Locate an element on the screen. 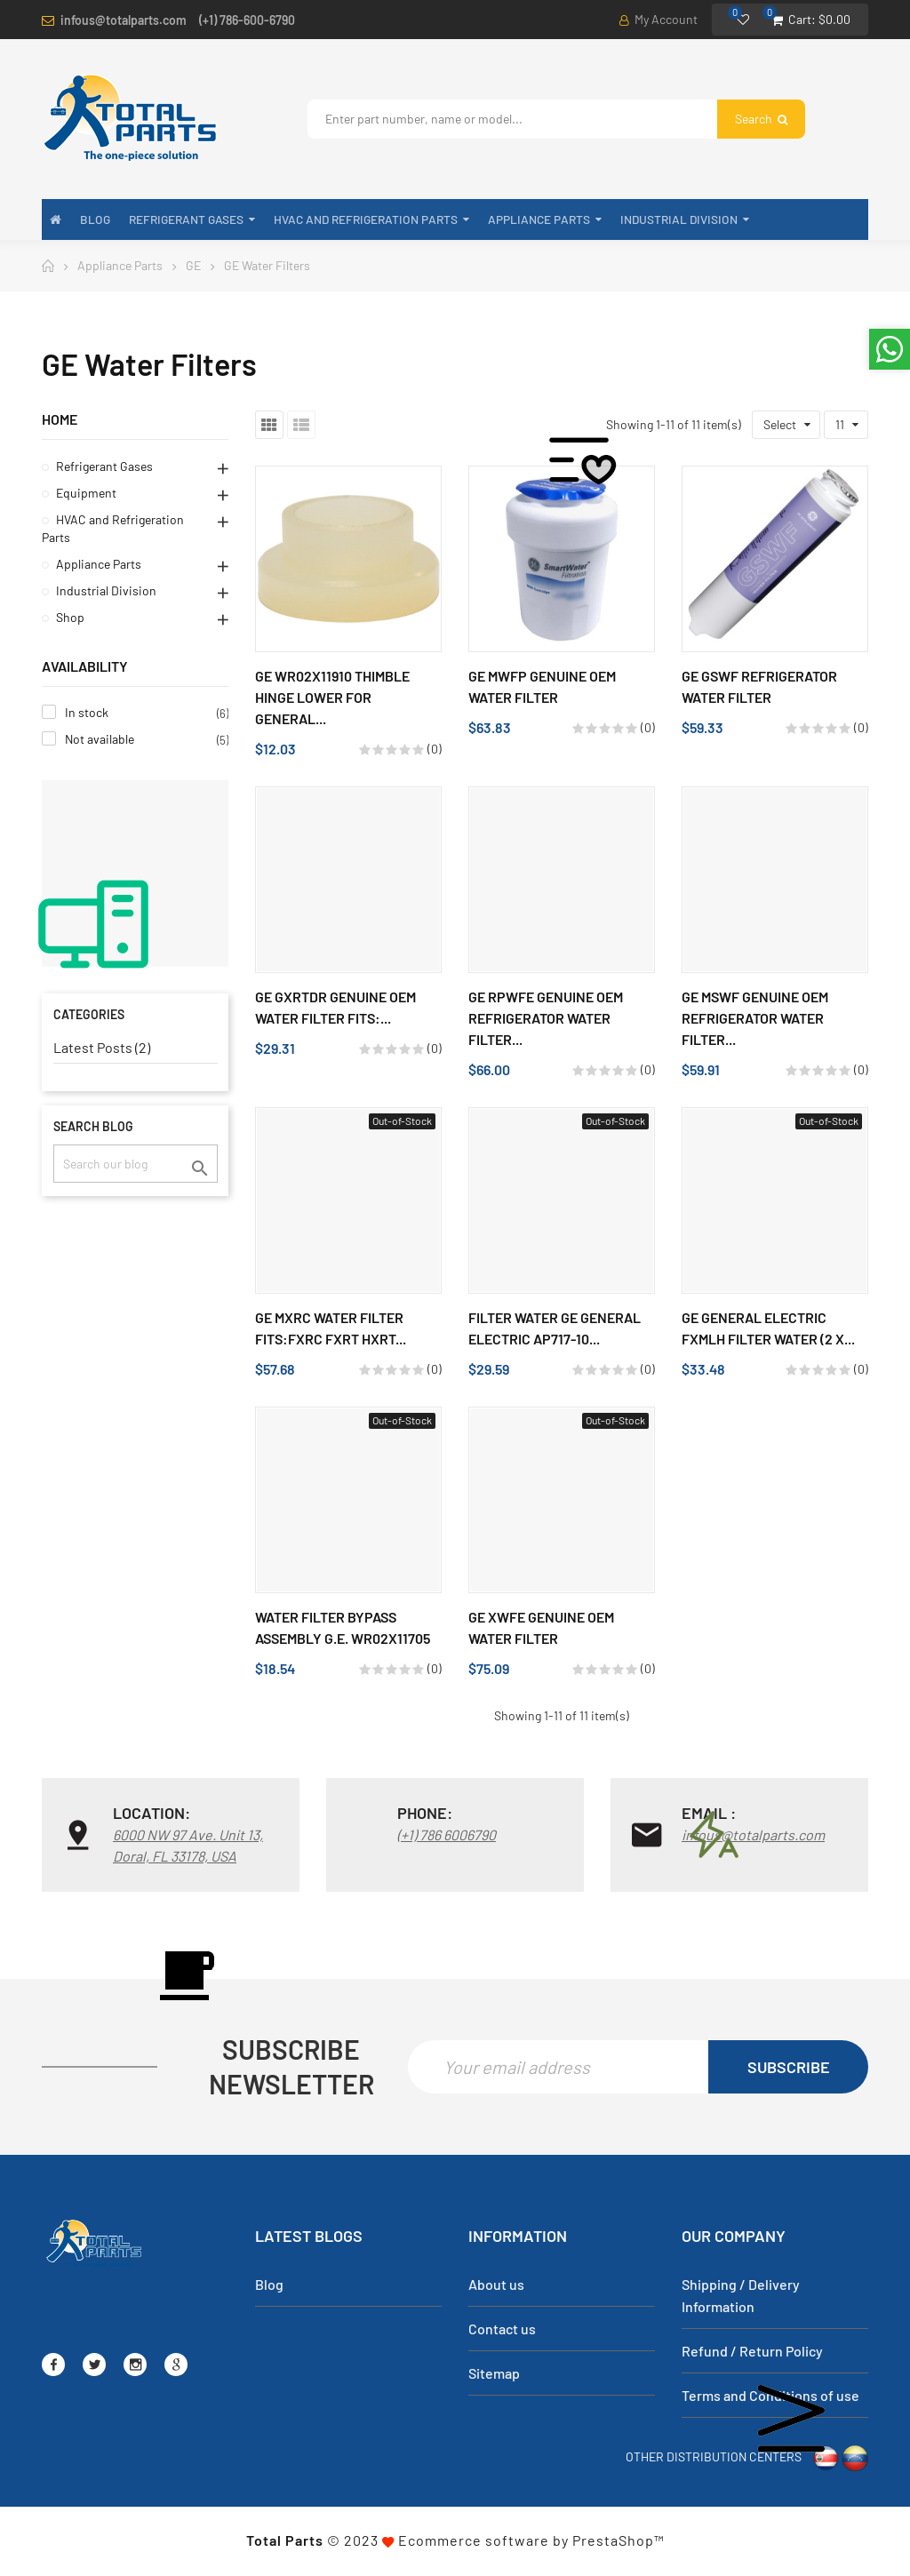 This screenshot has height=2576, width=910. view your favorites list is located at coordinates (579, 459).